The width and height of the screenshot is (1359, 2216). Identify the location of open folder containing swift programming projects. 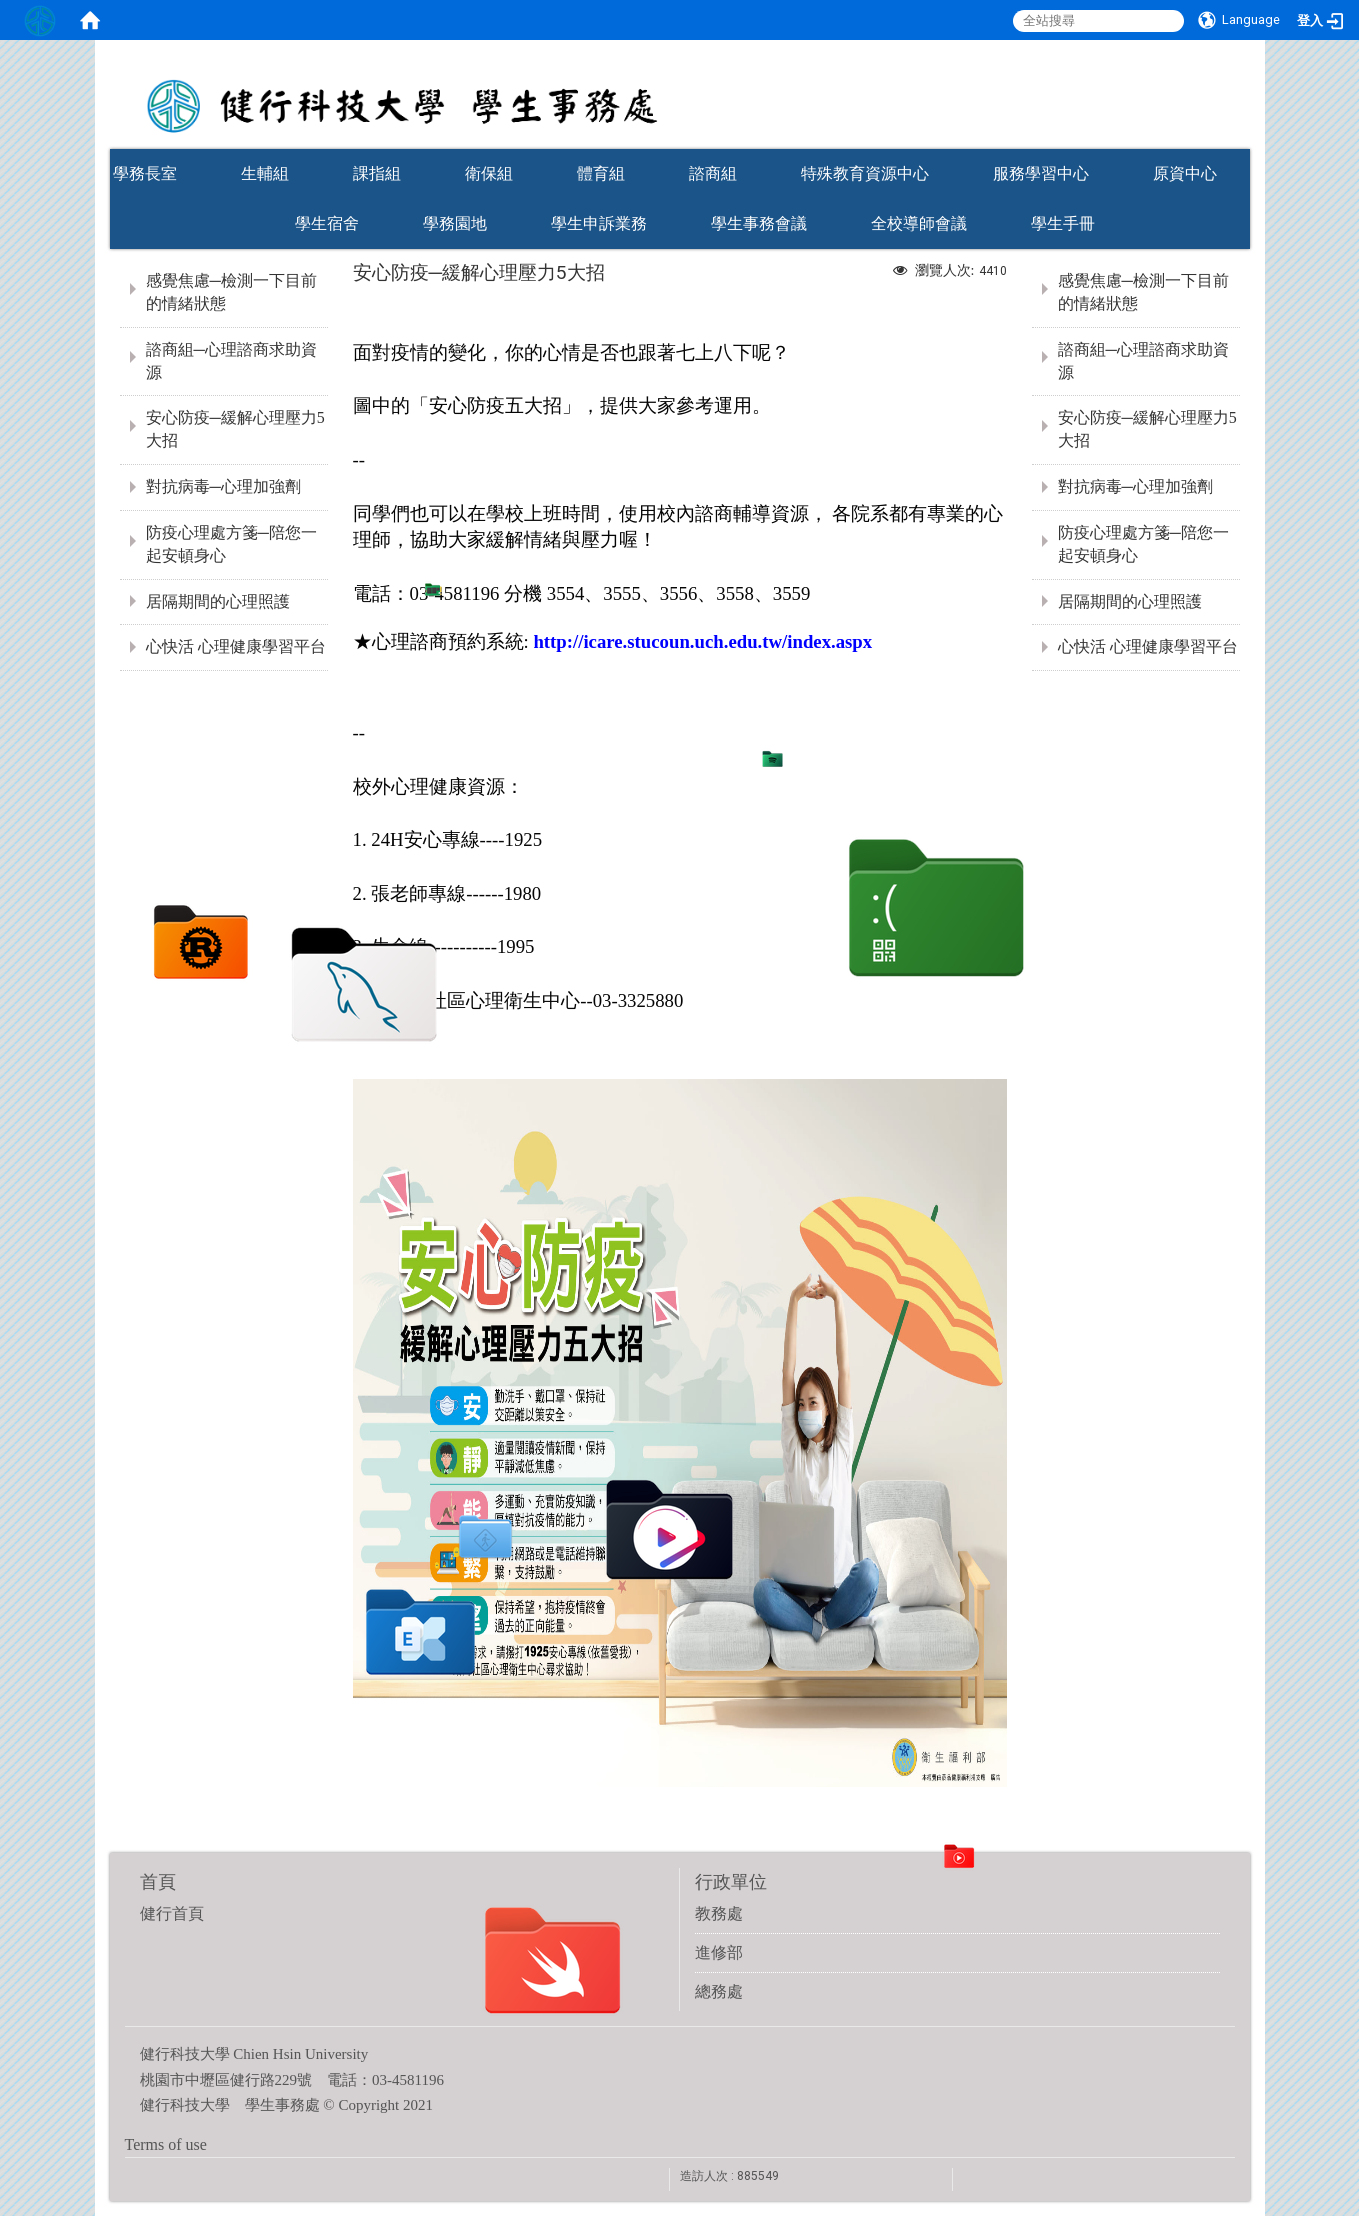
(552, 1964).